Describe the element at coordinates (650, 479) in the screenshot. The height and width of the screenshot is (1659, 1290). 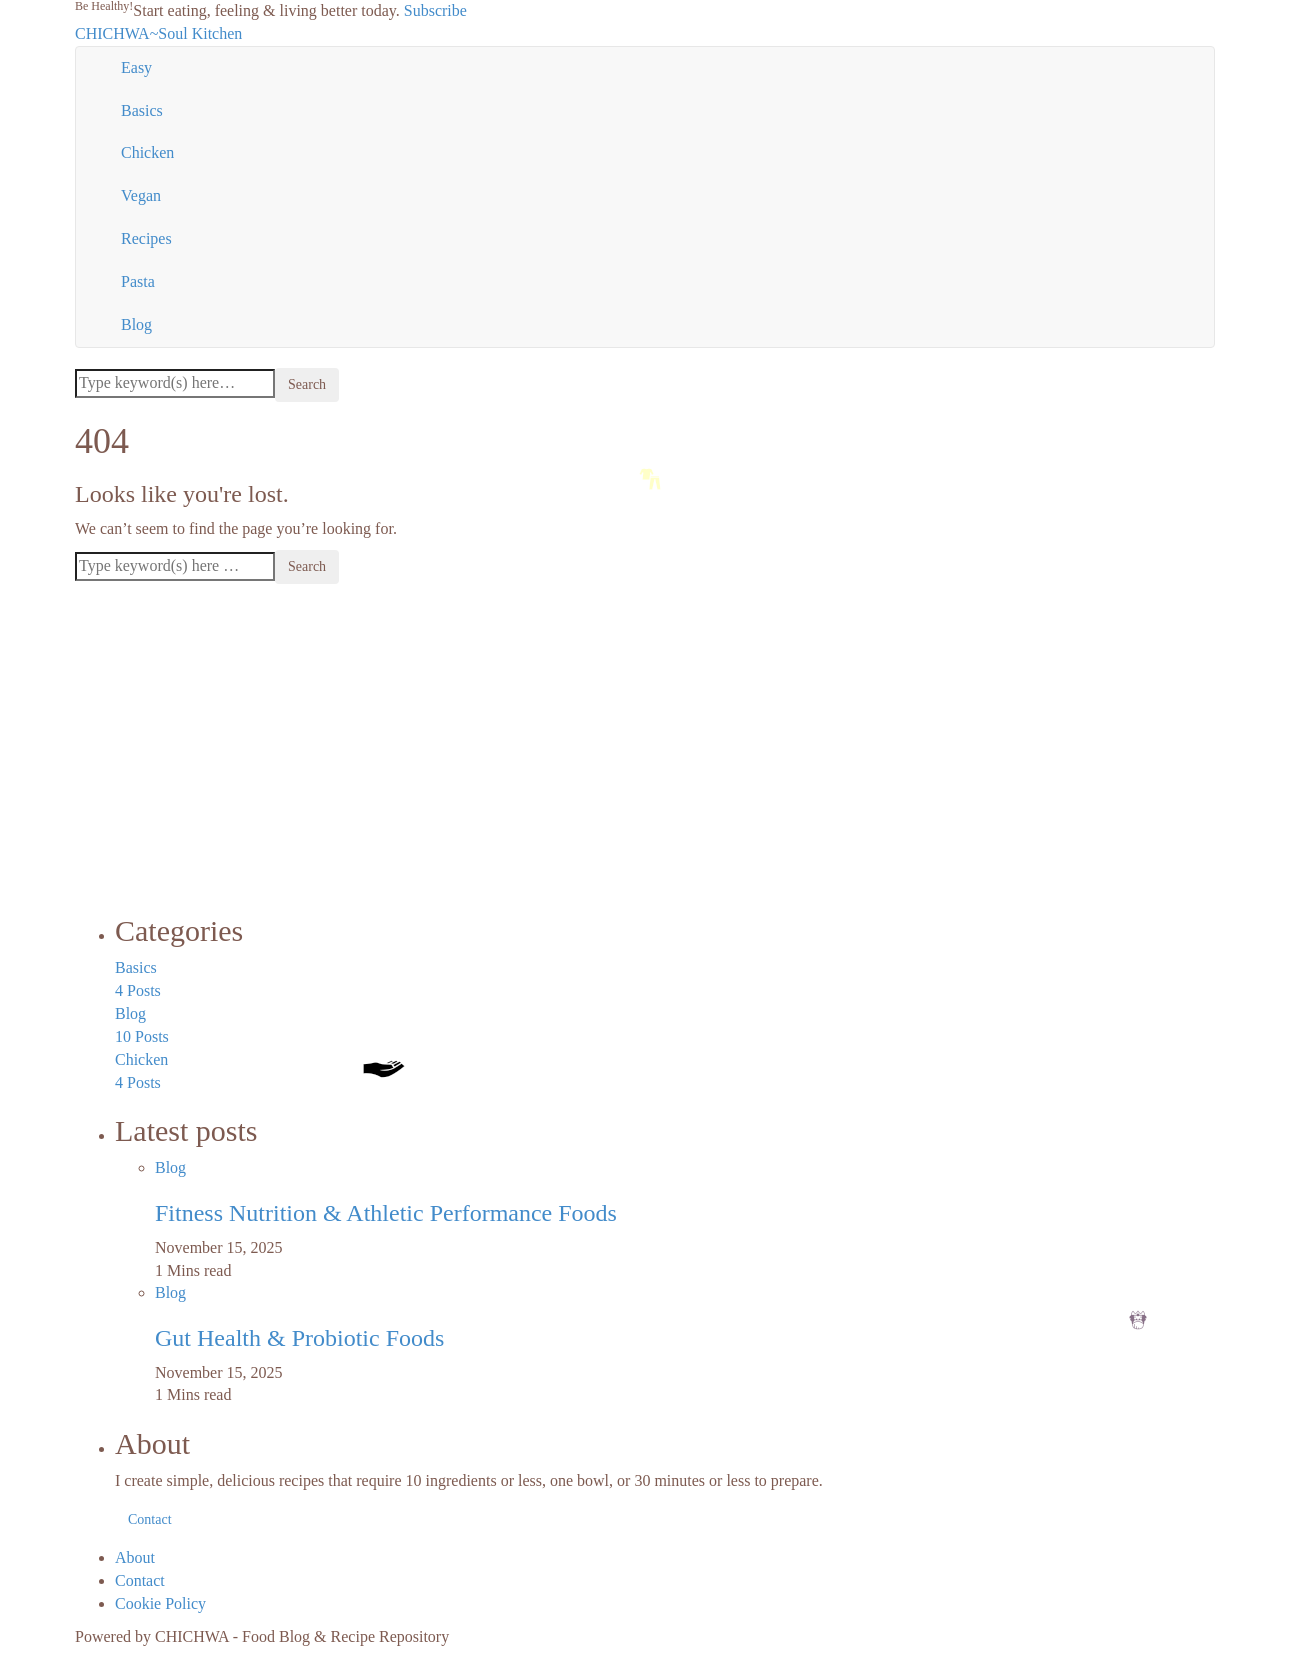
I see `browse clothing items or wardrobe` at that location.